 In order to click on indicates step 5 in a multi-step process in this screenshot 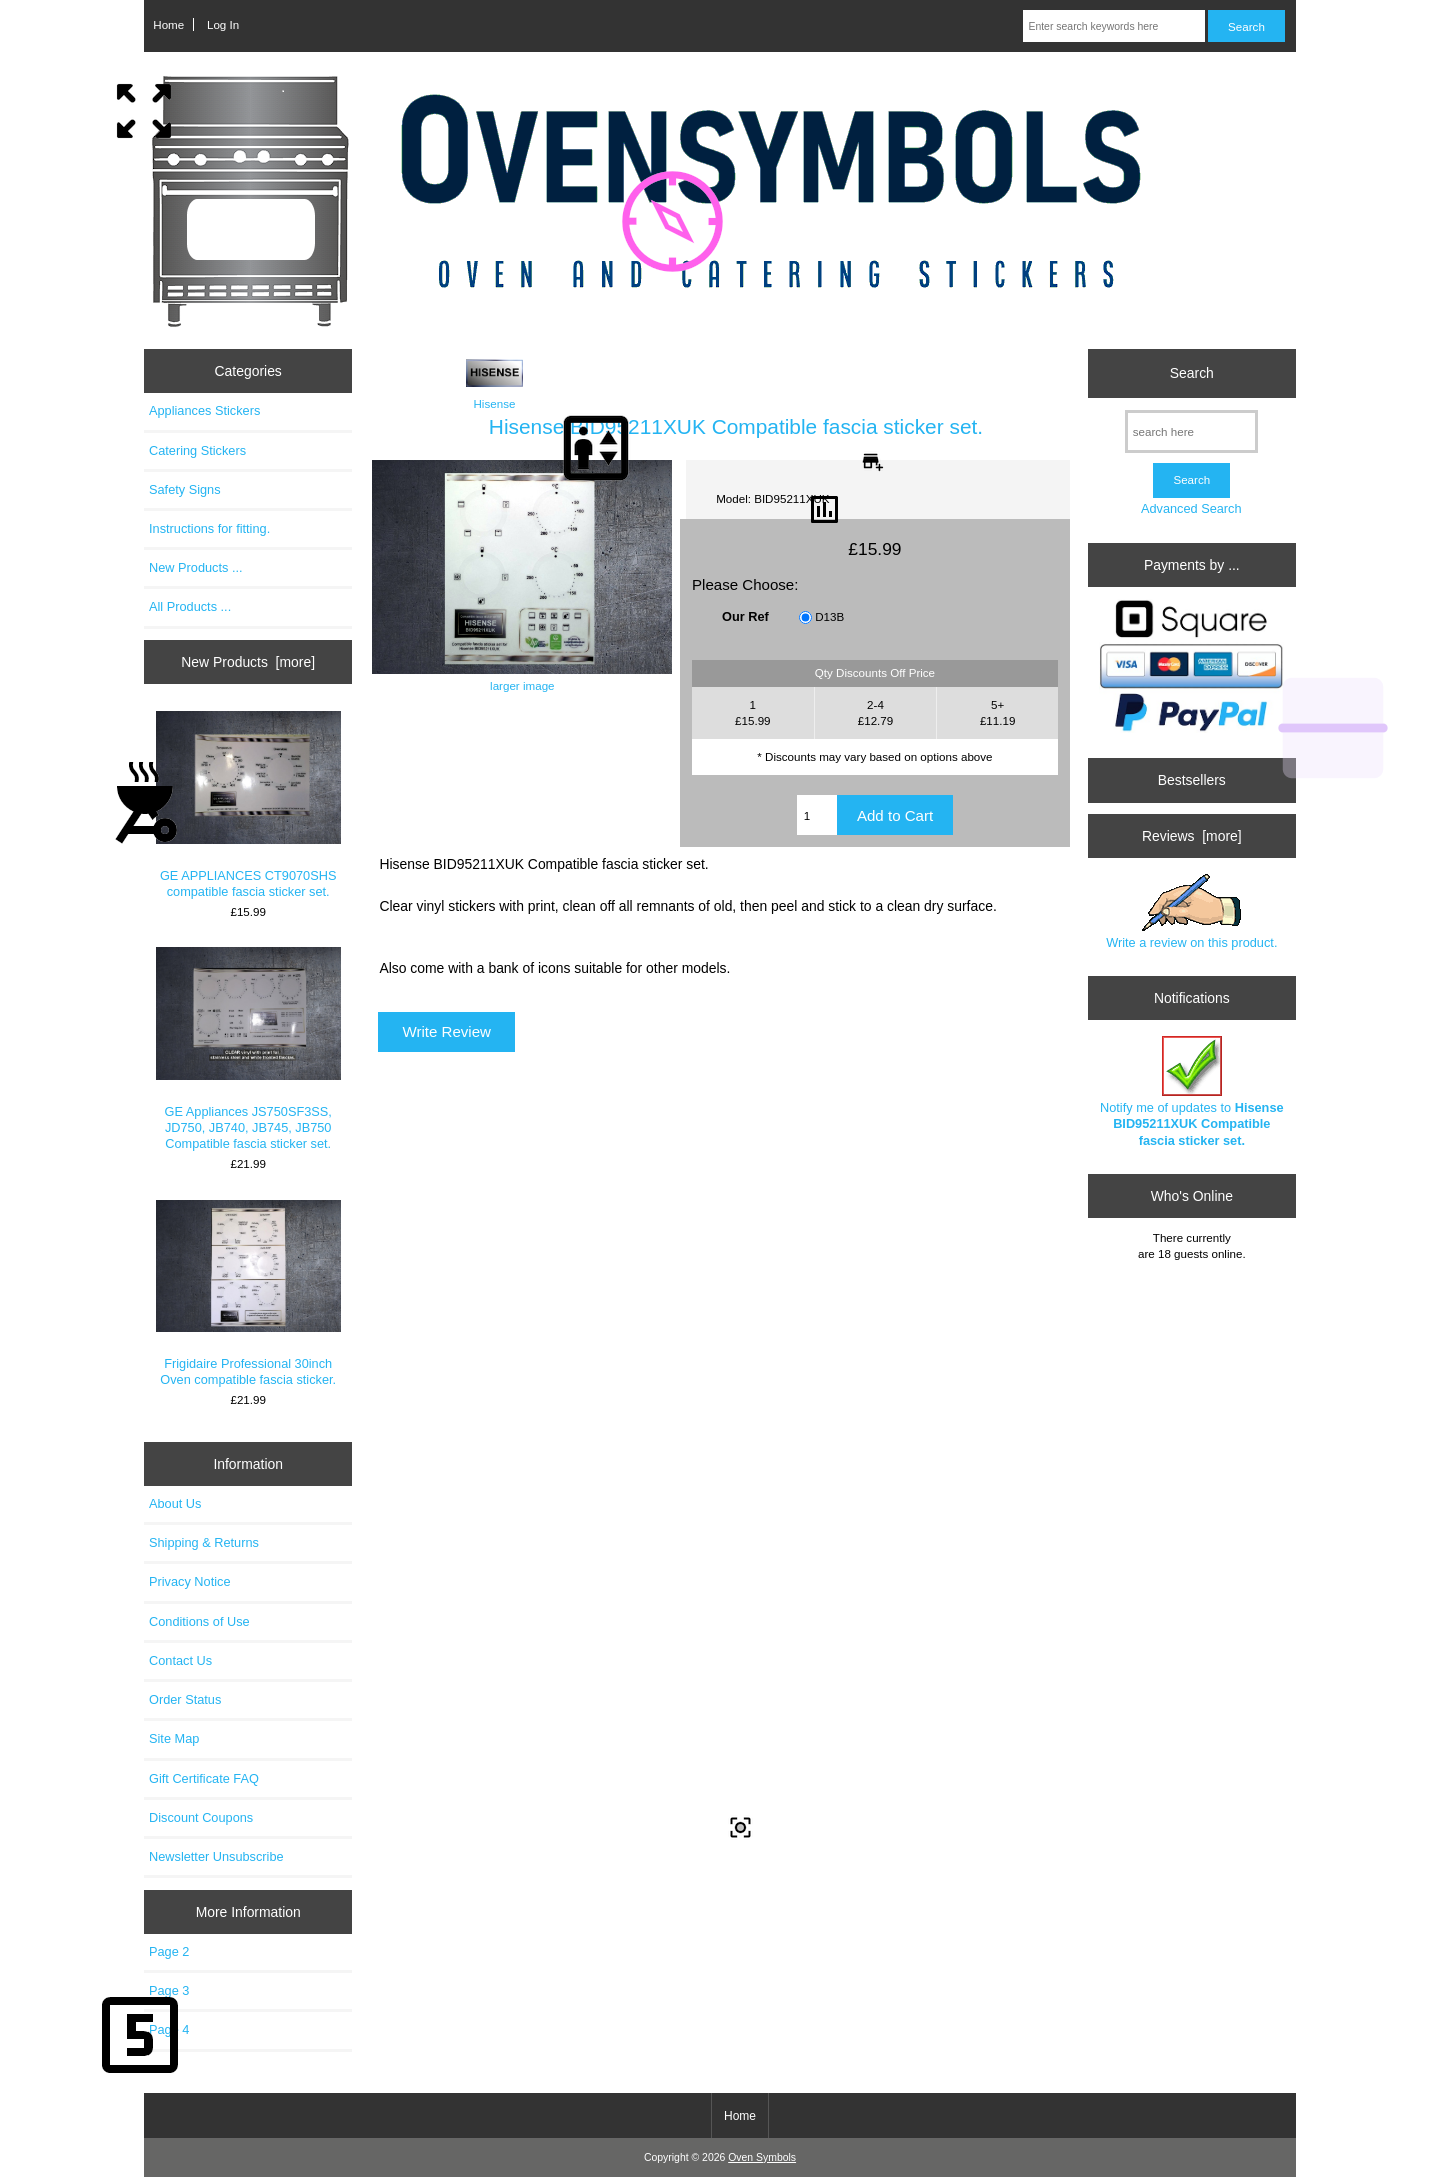, I will do `click(140, 2035)`.